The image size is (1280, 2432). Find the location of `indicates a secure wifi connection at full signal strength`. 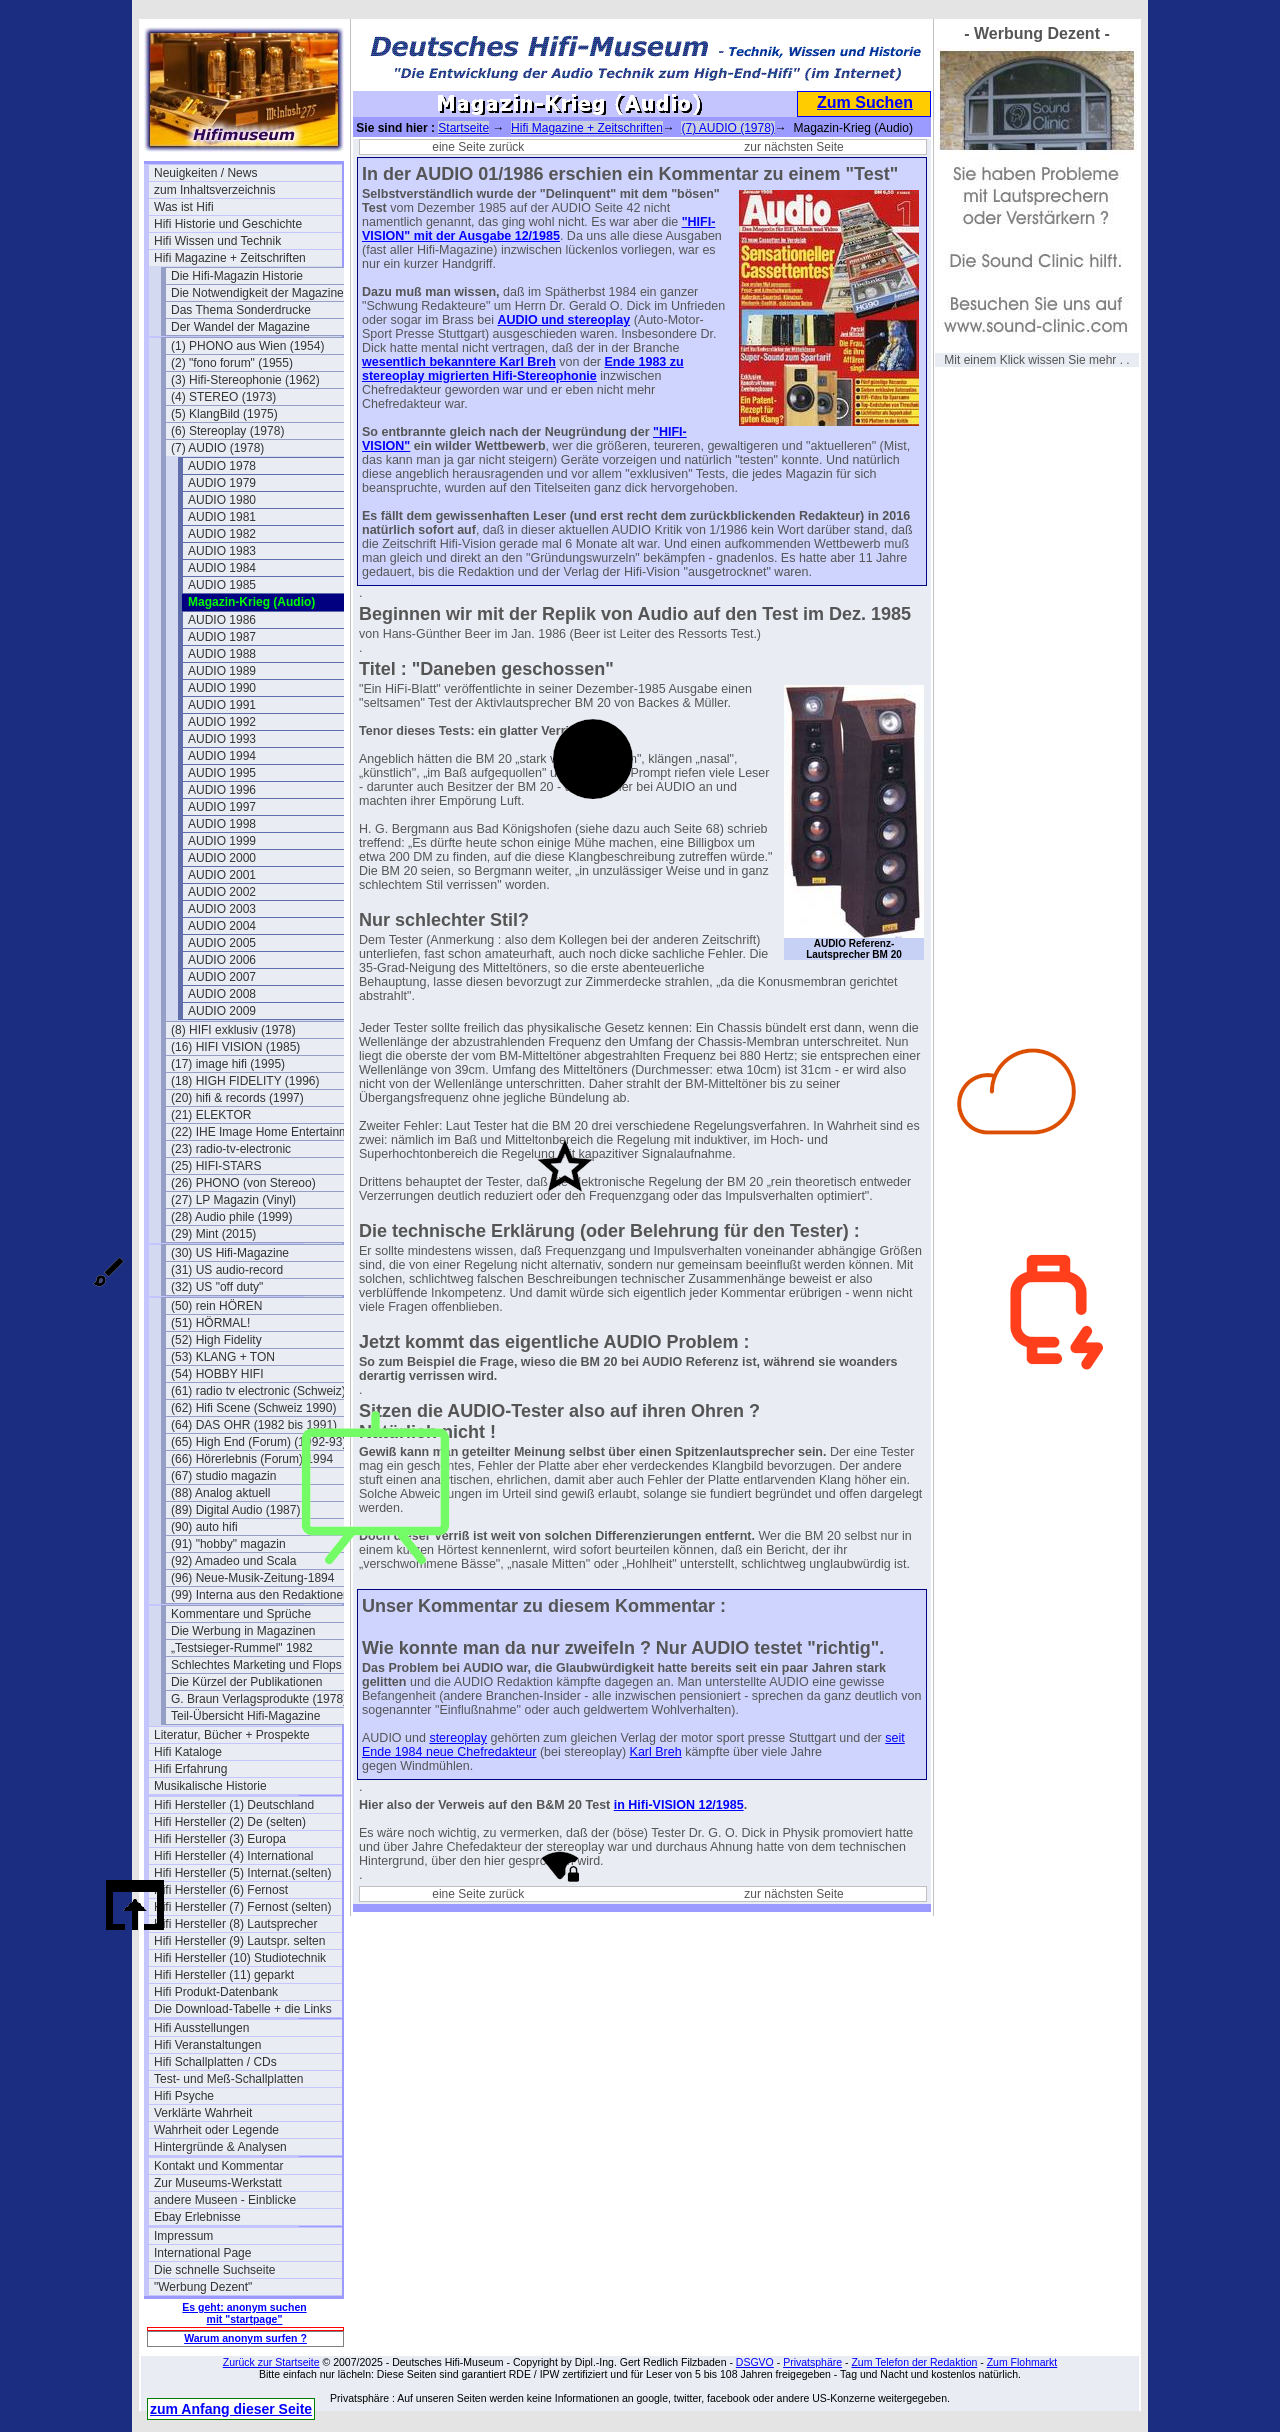

indicates a secure wifi connection at full signal strength is located at coordinates (560, 1866).